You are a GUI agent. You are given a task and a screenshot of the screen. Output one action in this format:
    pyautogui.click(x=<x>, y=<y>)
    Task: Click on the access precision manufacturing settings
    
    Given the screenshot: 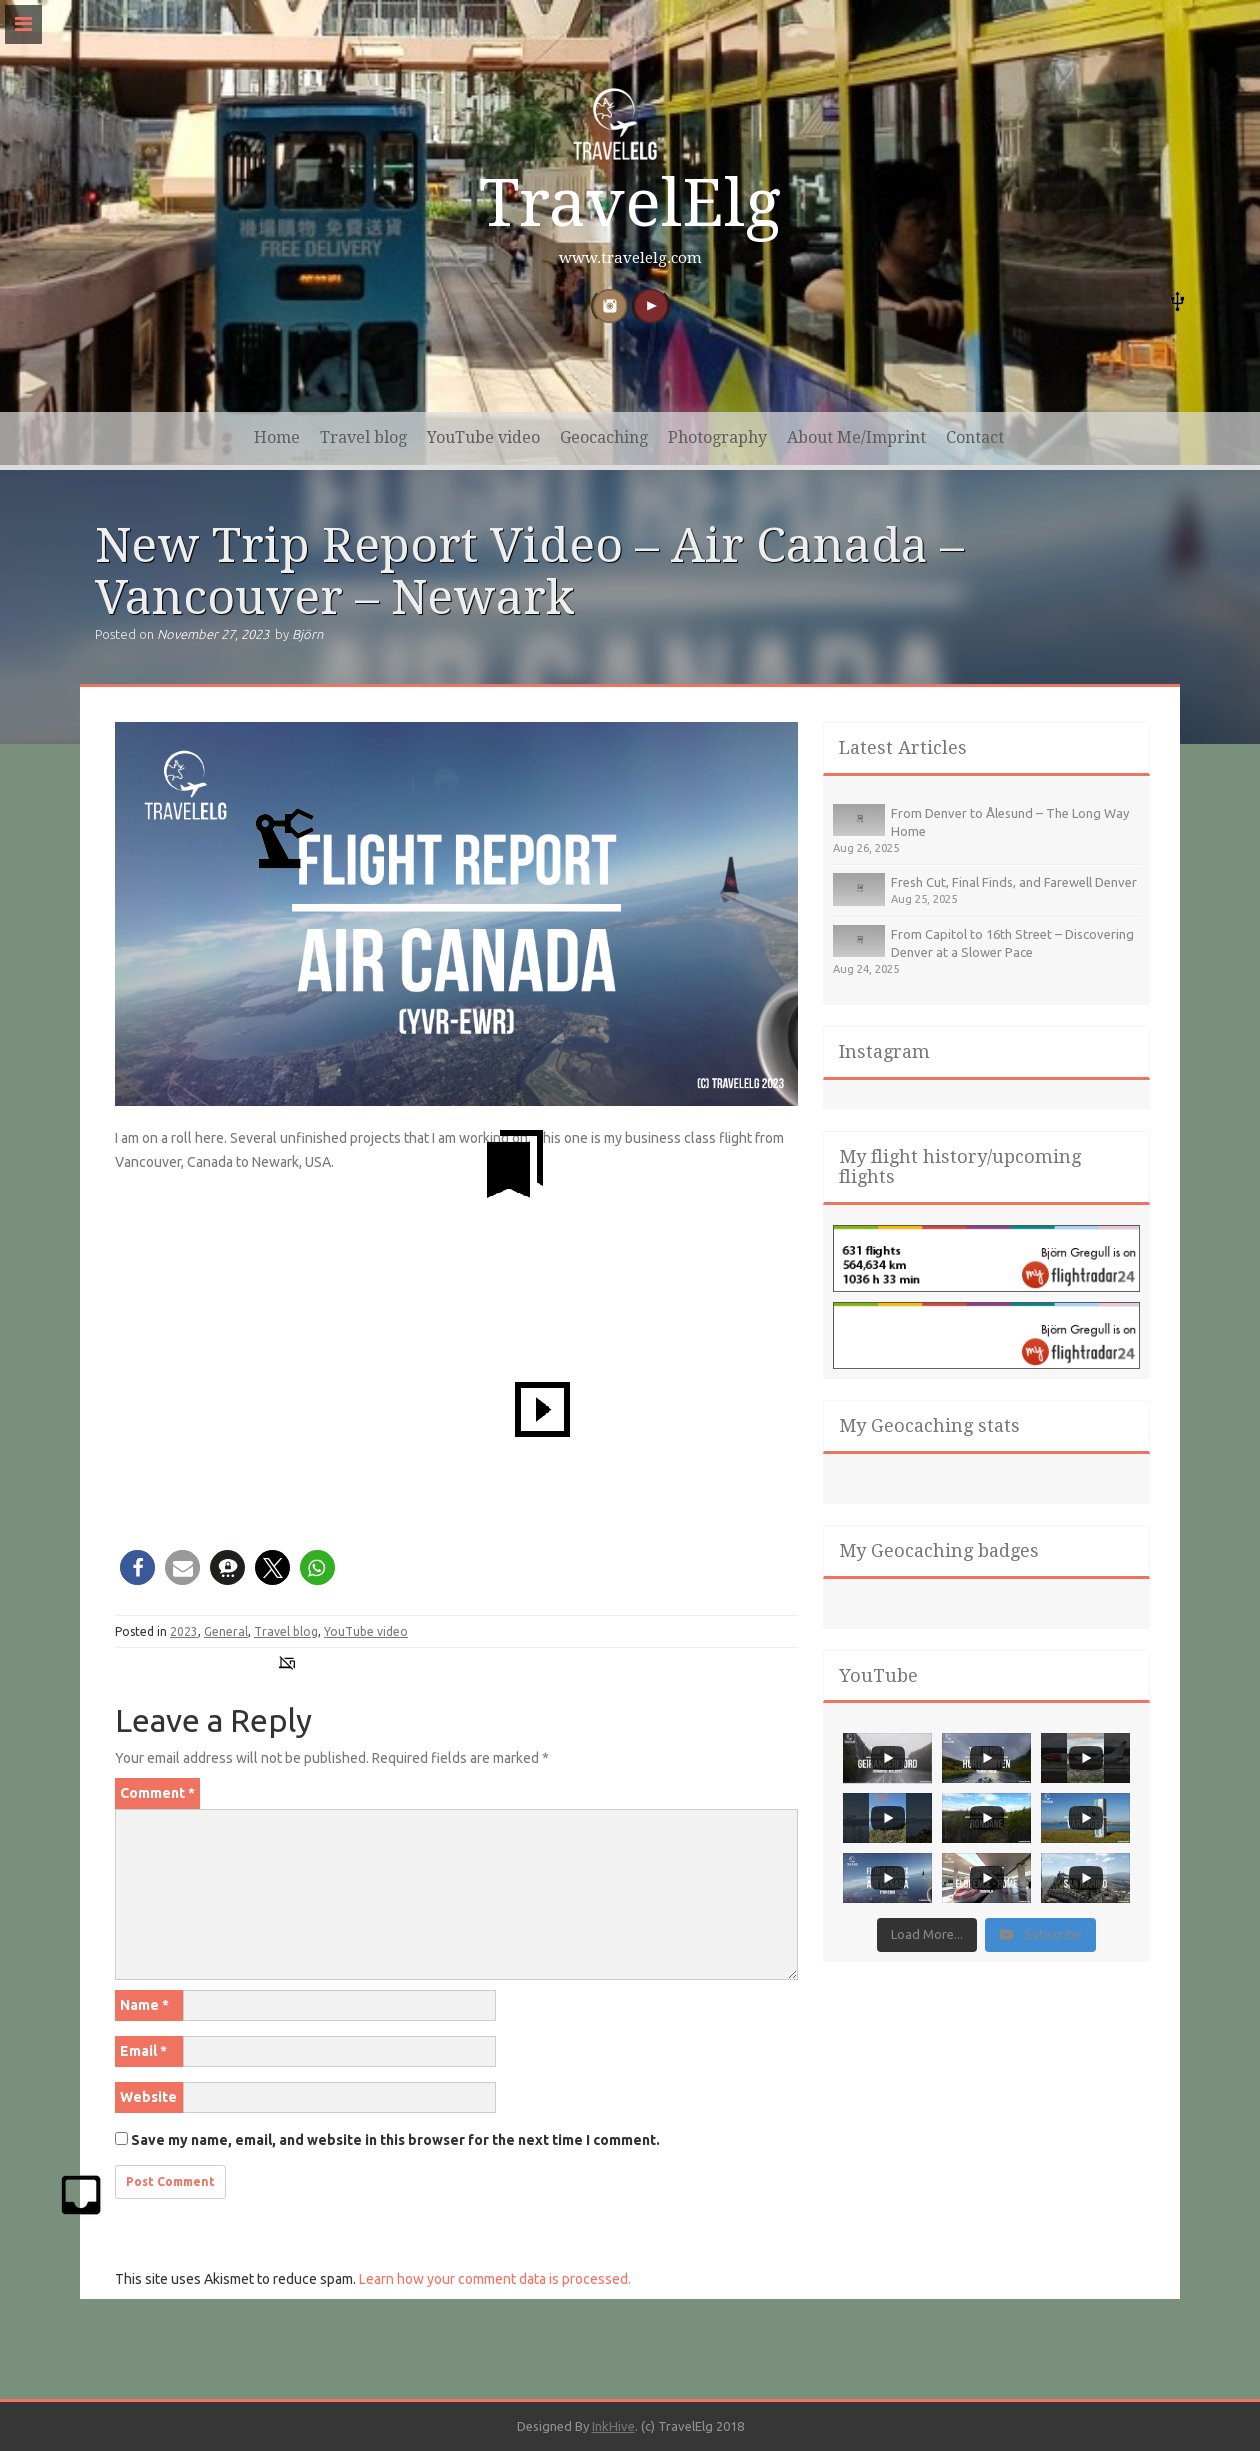 What is the action you would take?
    pyautogui.click(x=284, y=839)
    